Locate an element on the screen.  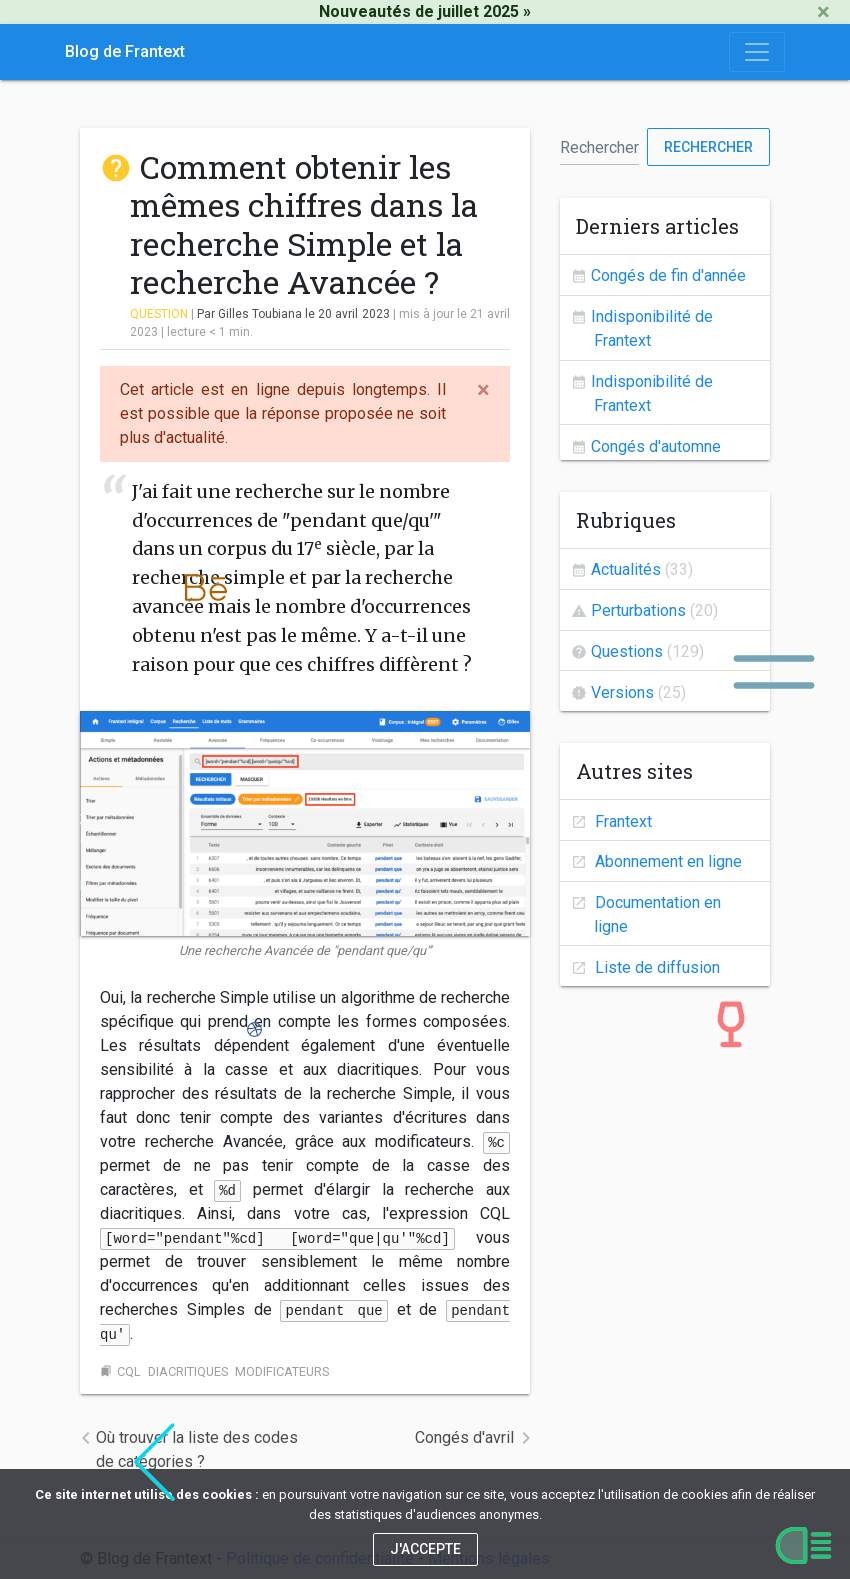
browse wine or beverage options is located at coordinates (731, 1023).